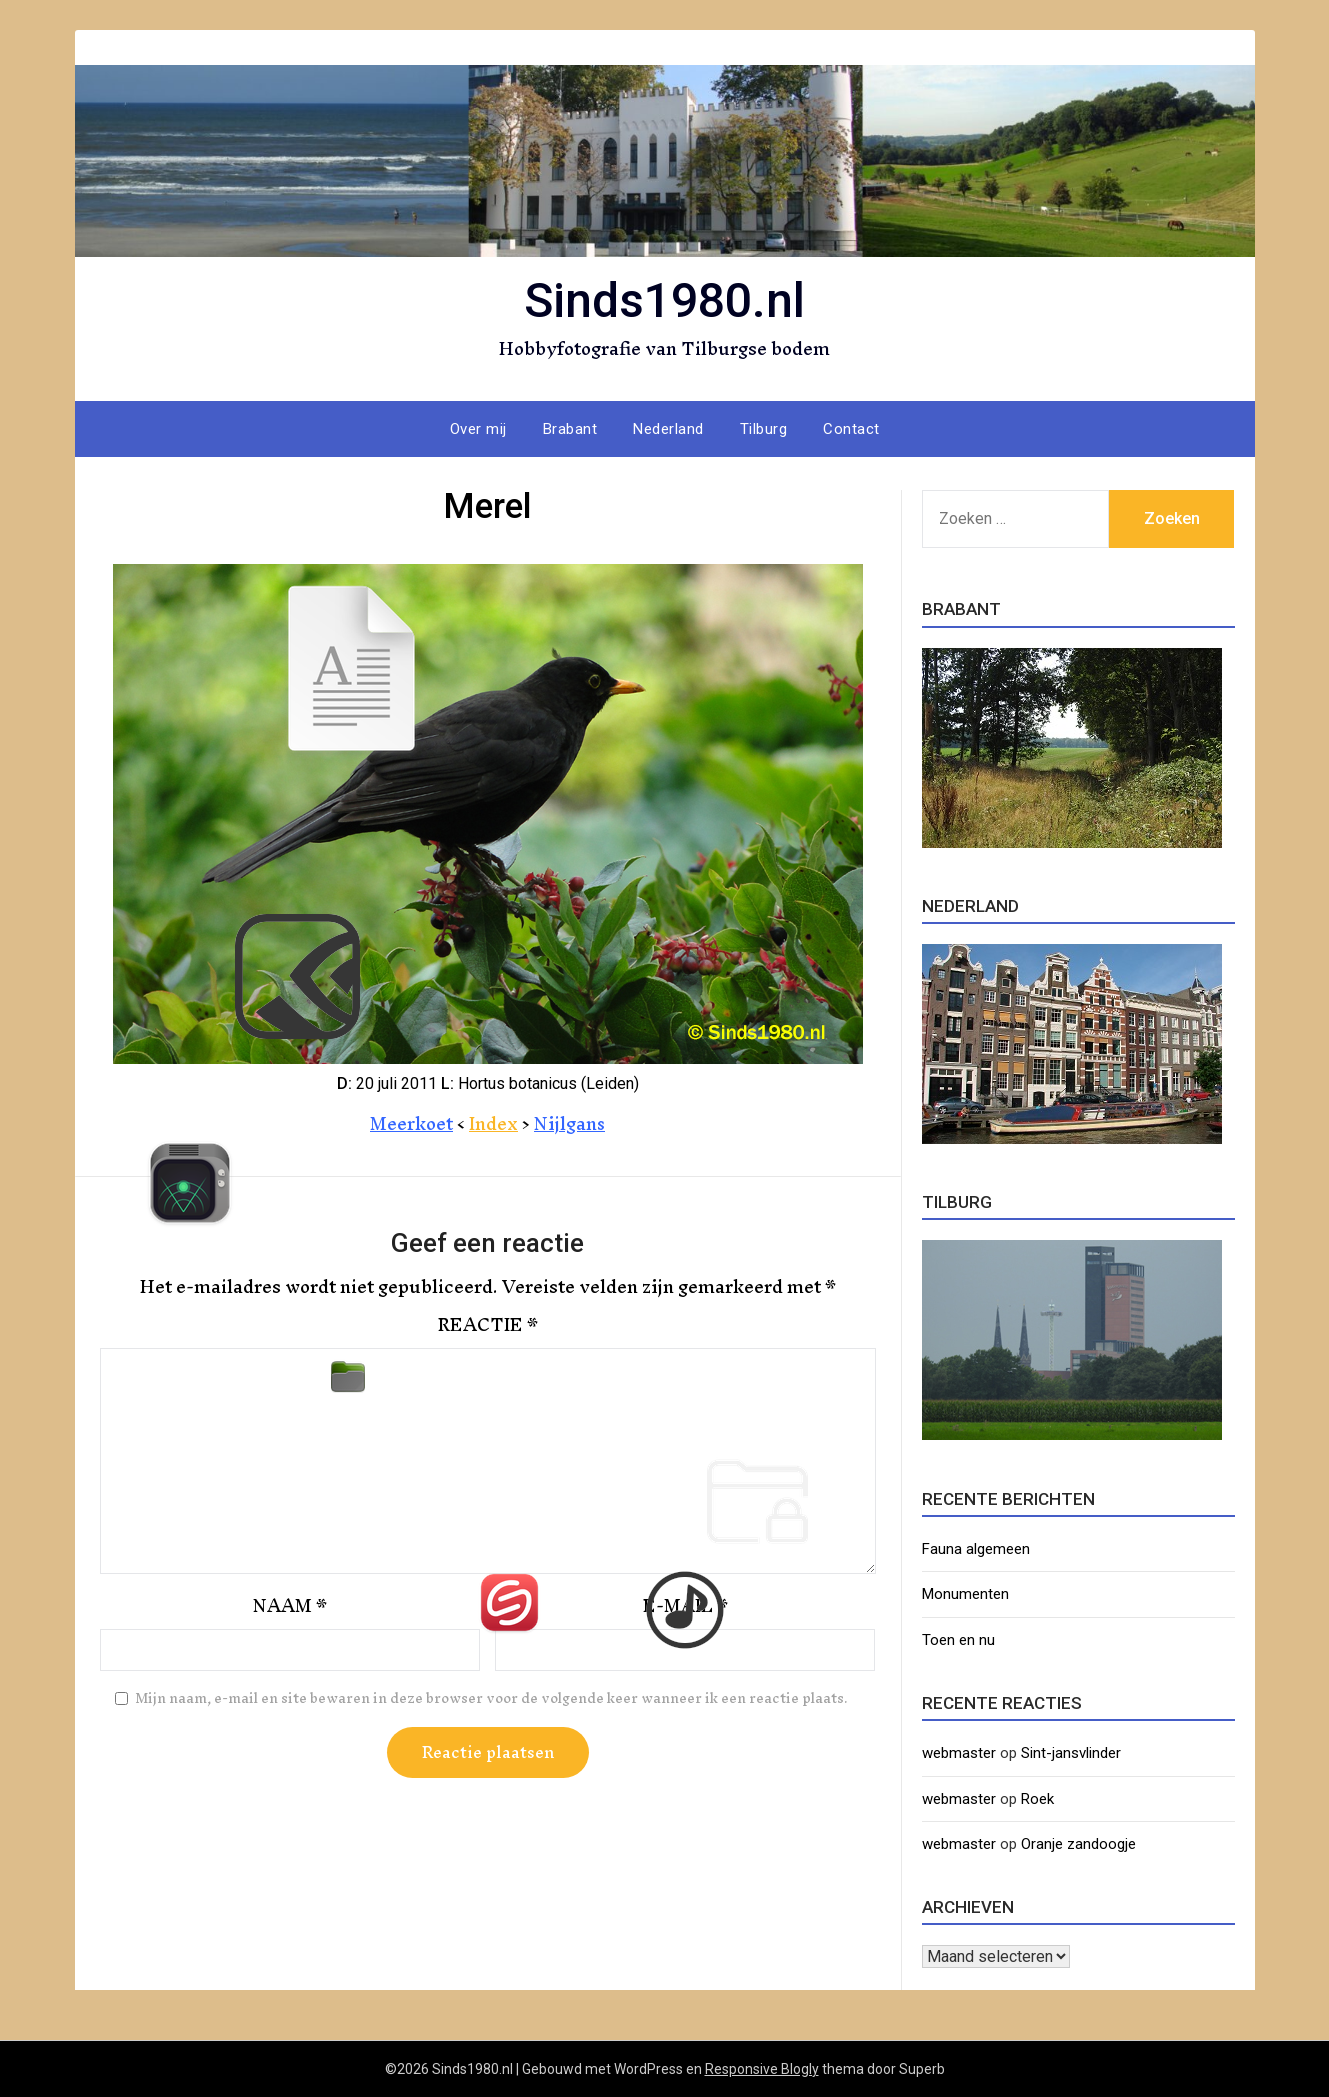 This screenshot has width=1329, height=2097. What do you see at coordinates (685, 1610) in the screenshot?
I see `open cantata music player` at bounding box center [685, 1610].